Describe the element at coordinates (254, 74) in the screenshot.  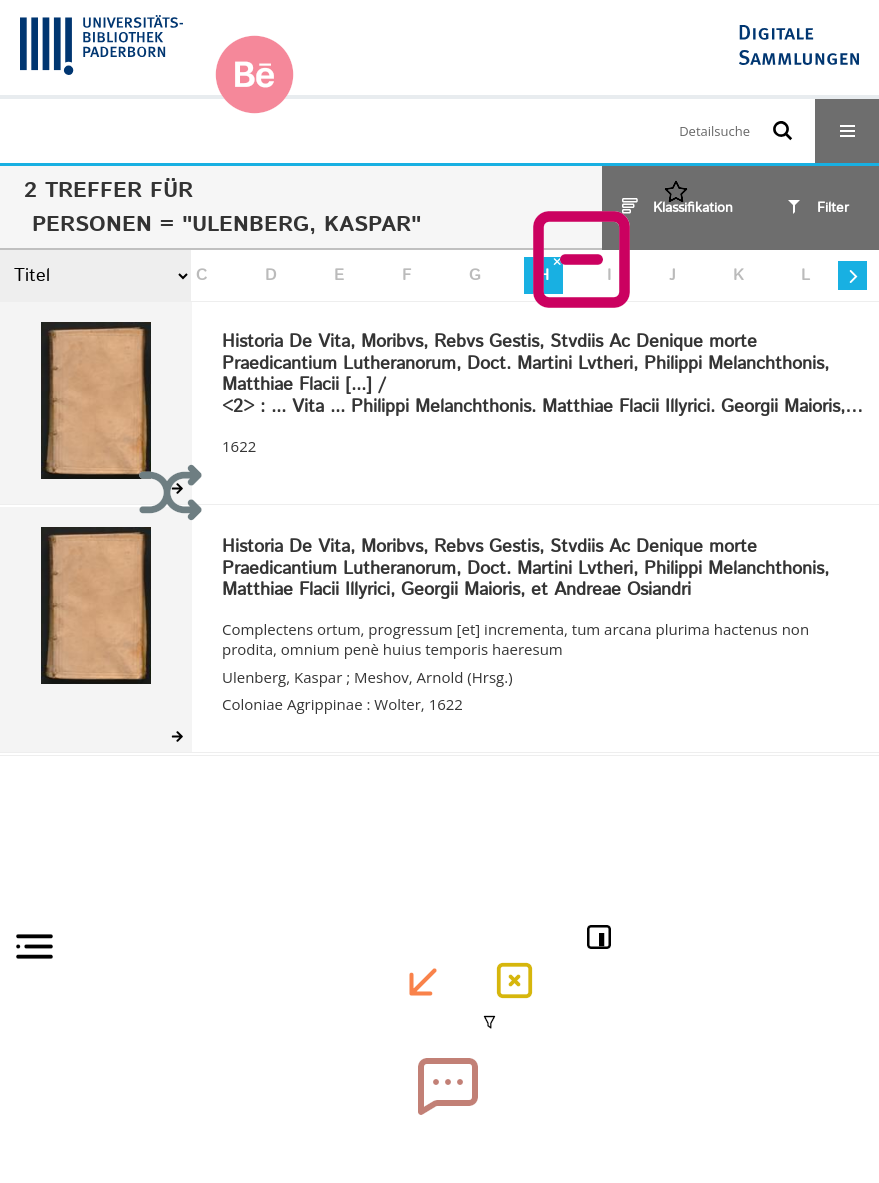
I see `view Behance portfolio` at that location.